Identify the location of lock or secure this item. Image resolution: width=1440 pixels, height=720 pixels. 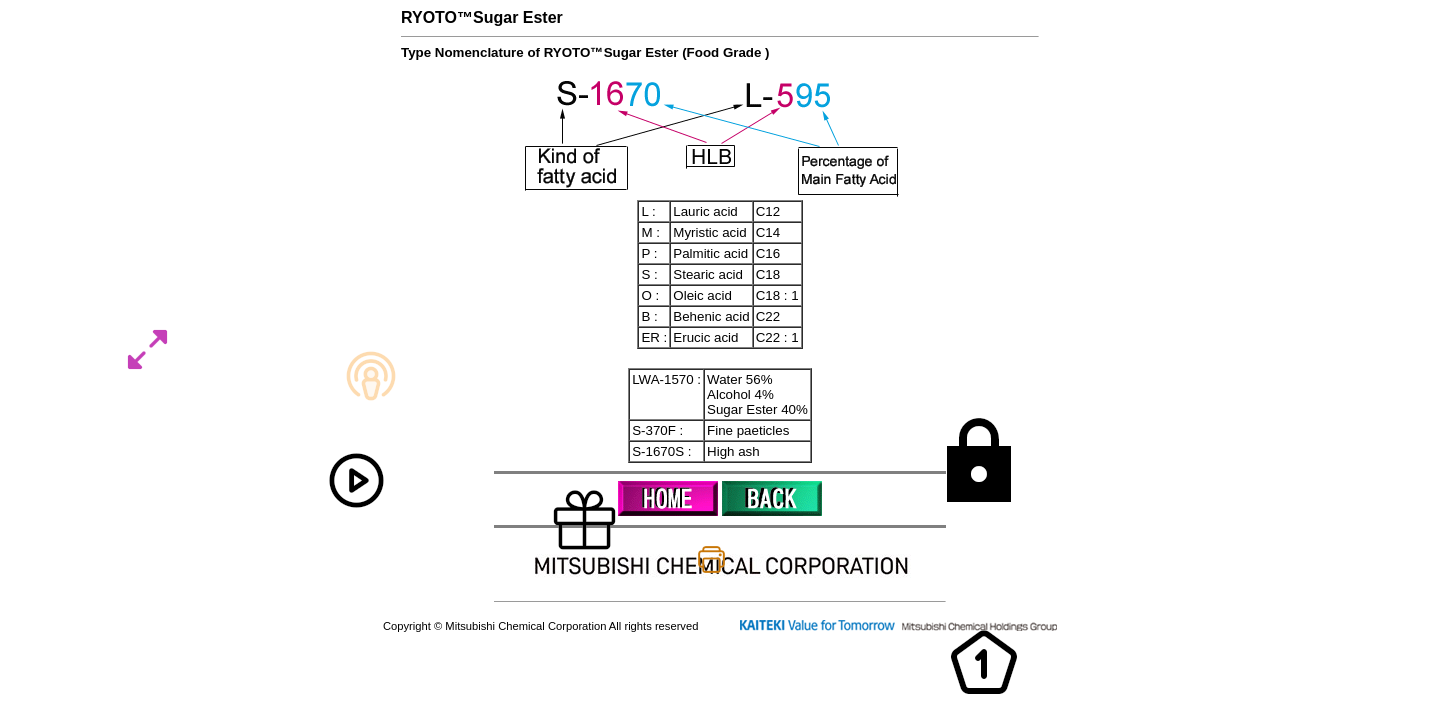
(979, 462).